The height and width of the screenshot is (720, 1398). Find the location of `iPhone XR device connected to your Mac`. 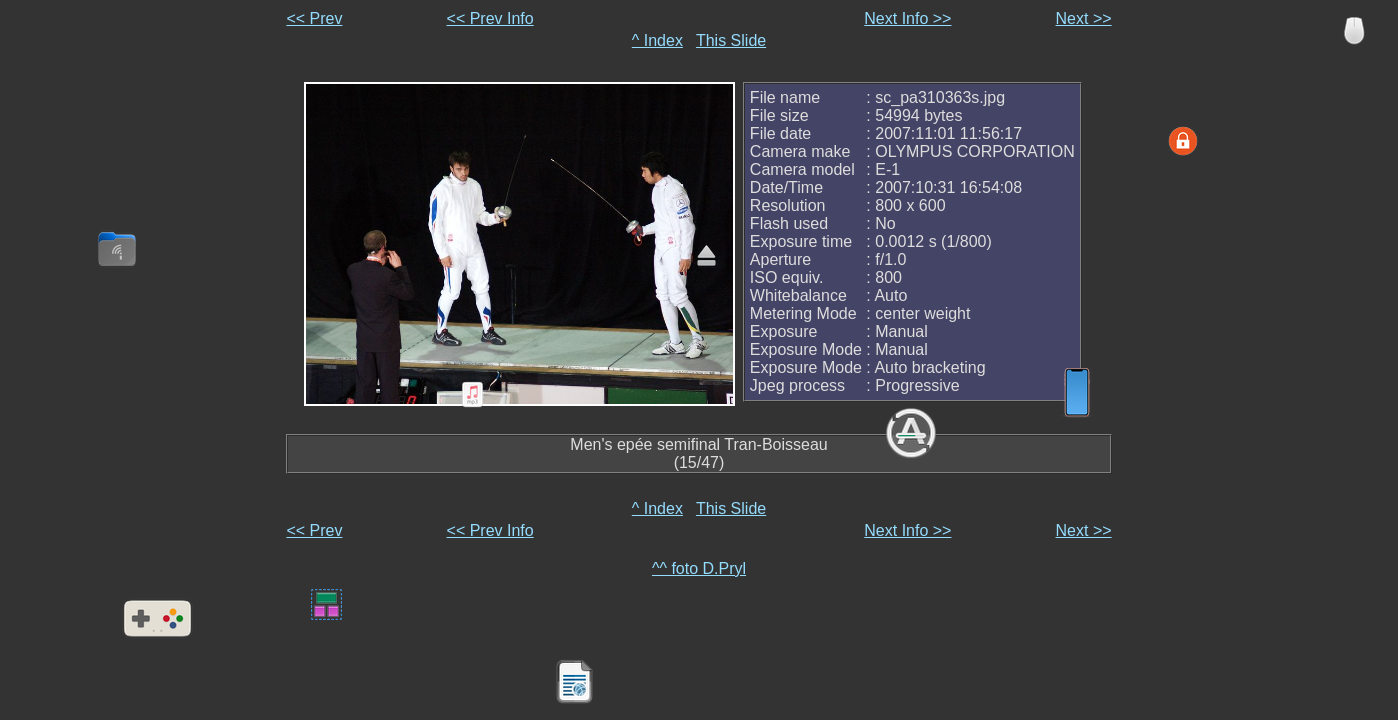

iPhone XR device connected to your Mac is located at coordinates (1077, 393).